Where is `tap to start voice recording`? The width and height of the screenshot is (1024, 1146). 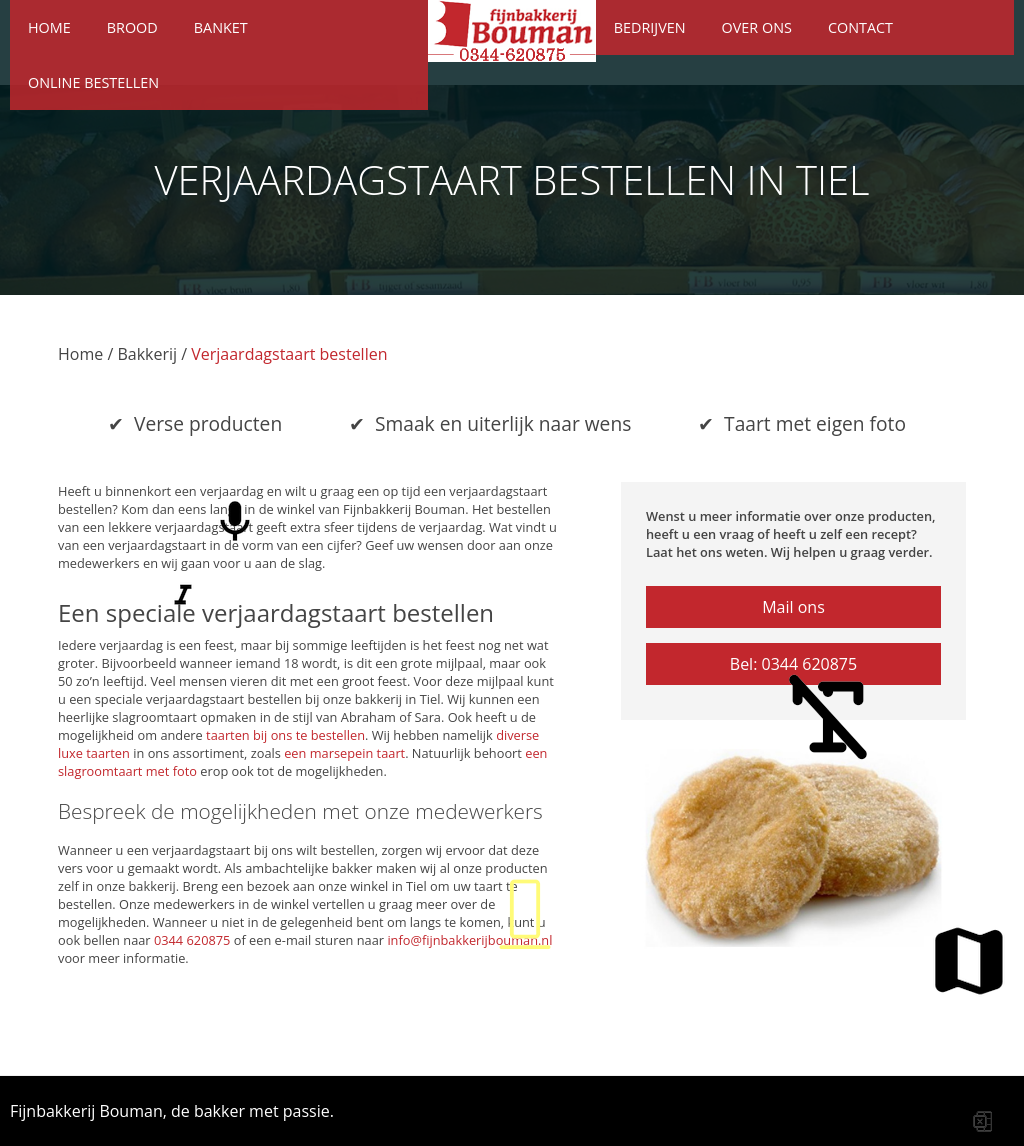
tap to start voice recording is located at coordinates (235, 522).